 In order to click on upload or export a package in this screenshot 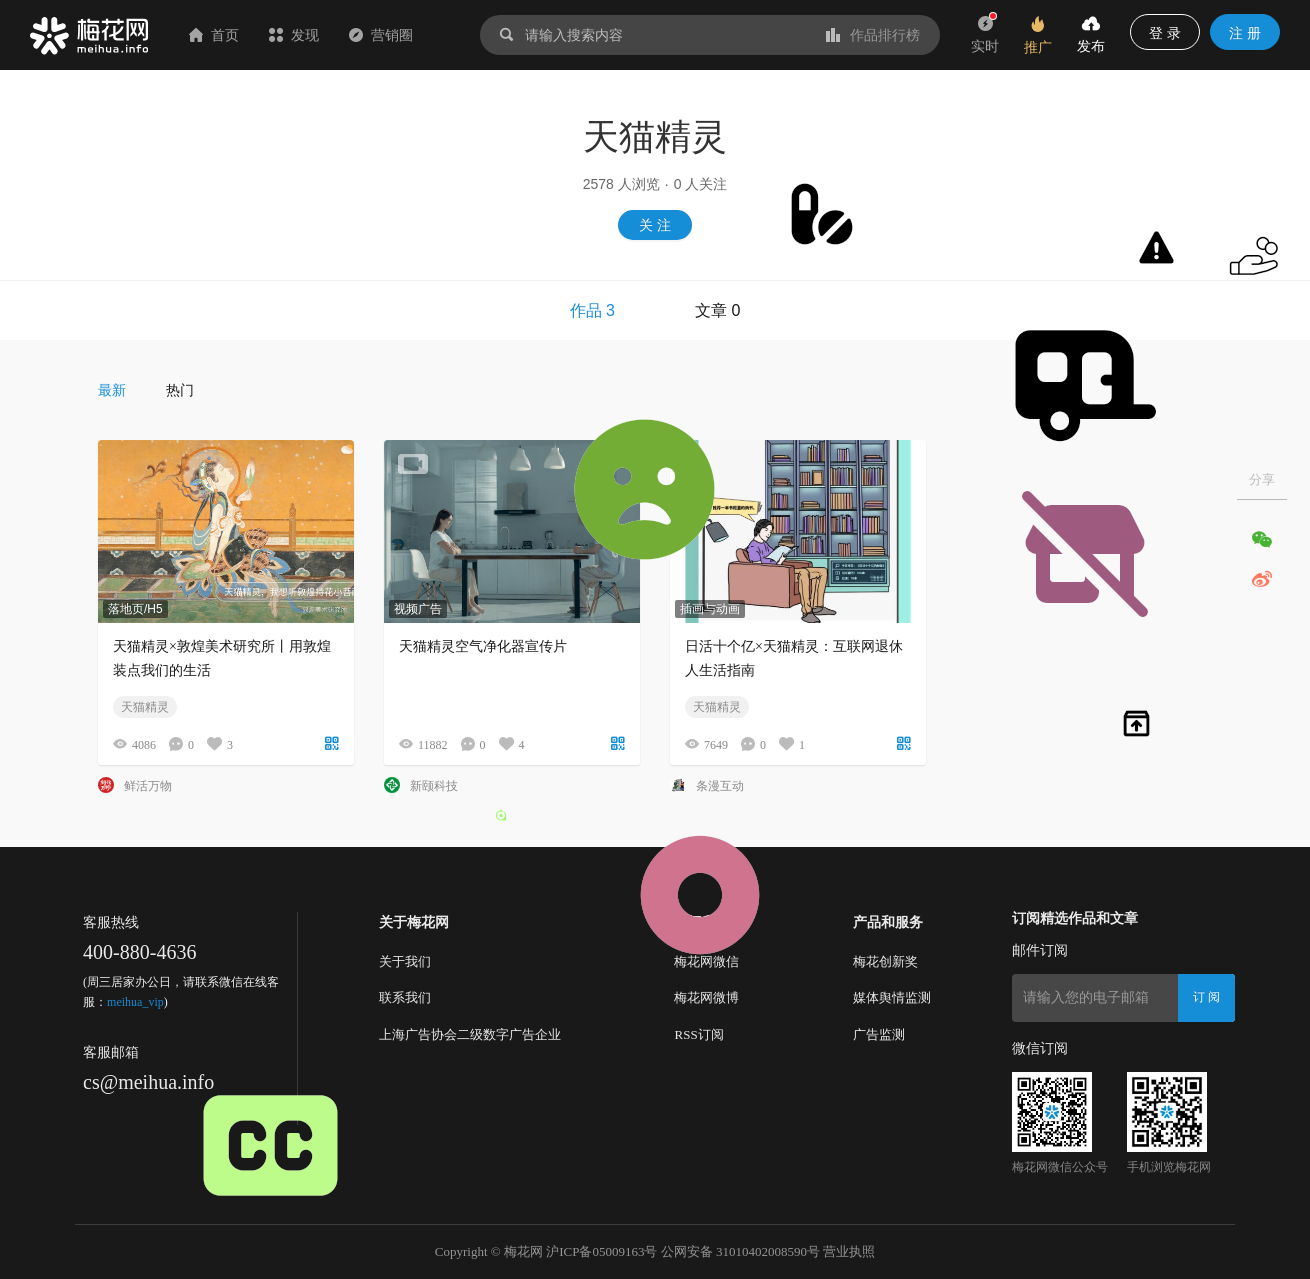, I will do `click(1136, 723)`.